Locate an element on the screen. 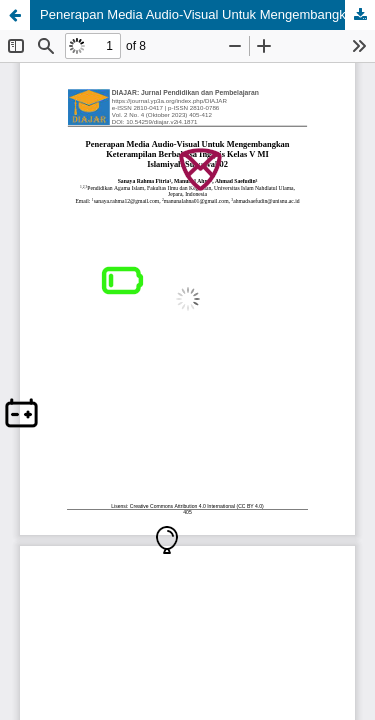 The width and height of the screenshot is (375, 720). open ctemplar secure email service is located at coordinates (200, 169).